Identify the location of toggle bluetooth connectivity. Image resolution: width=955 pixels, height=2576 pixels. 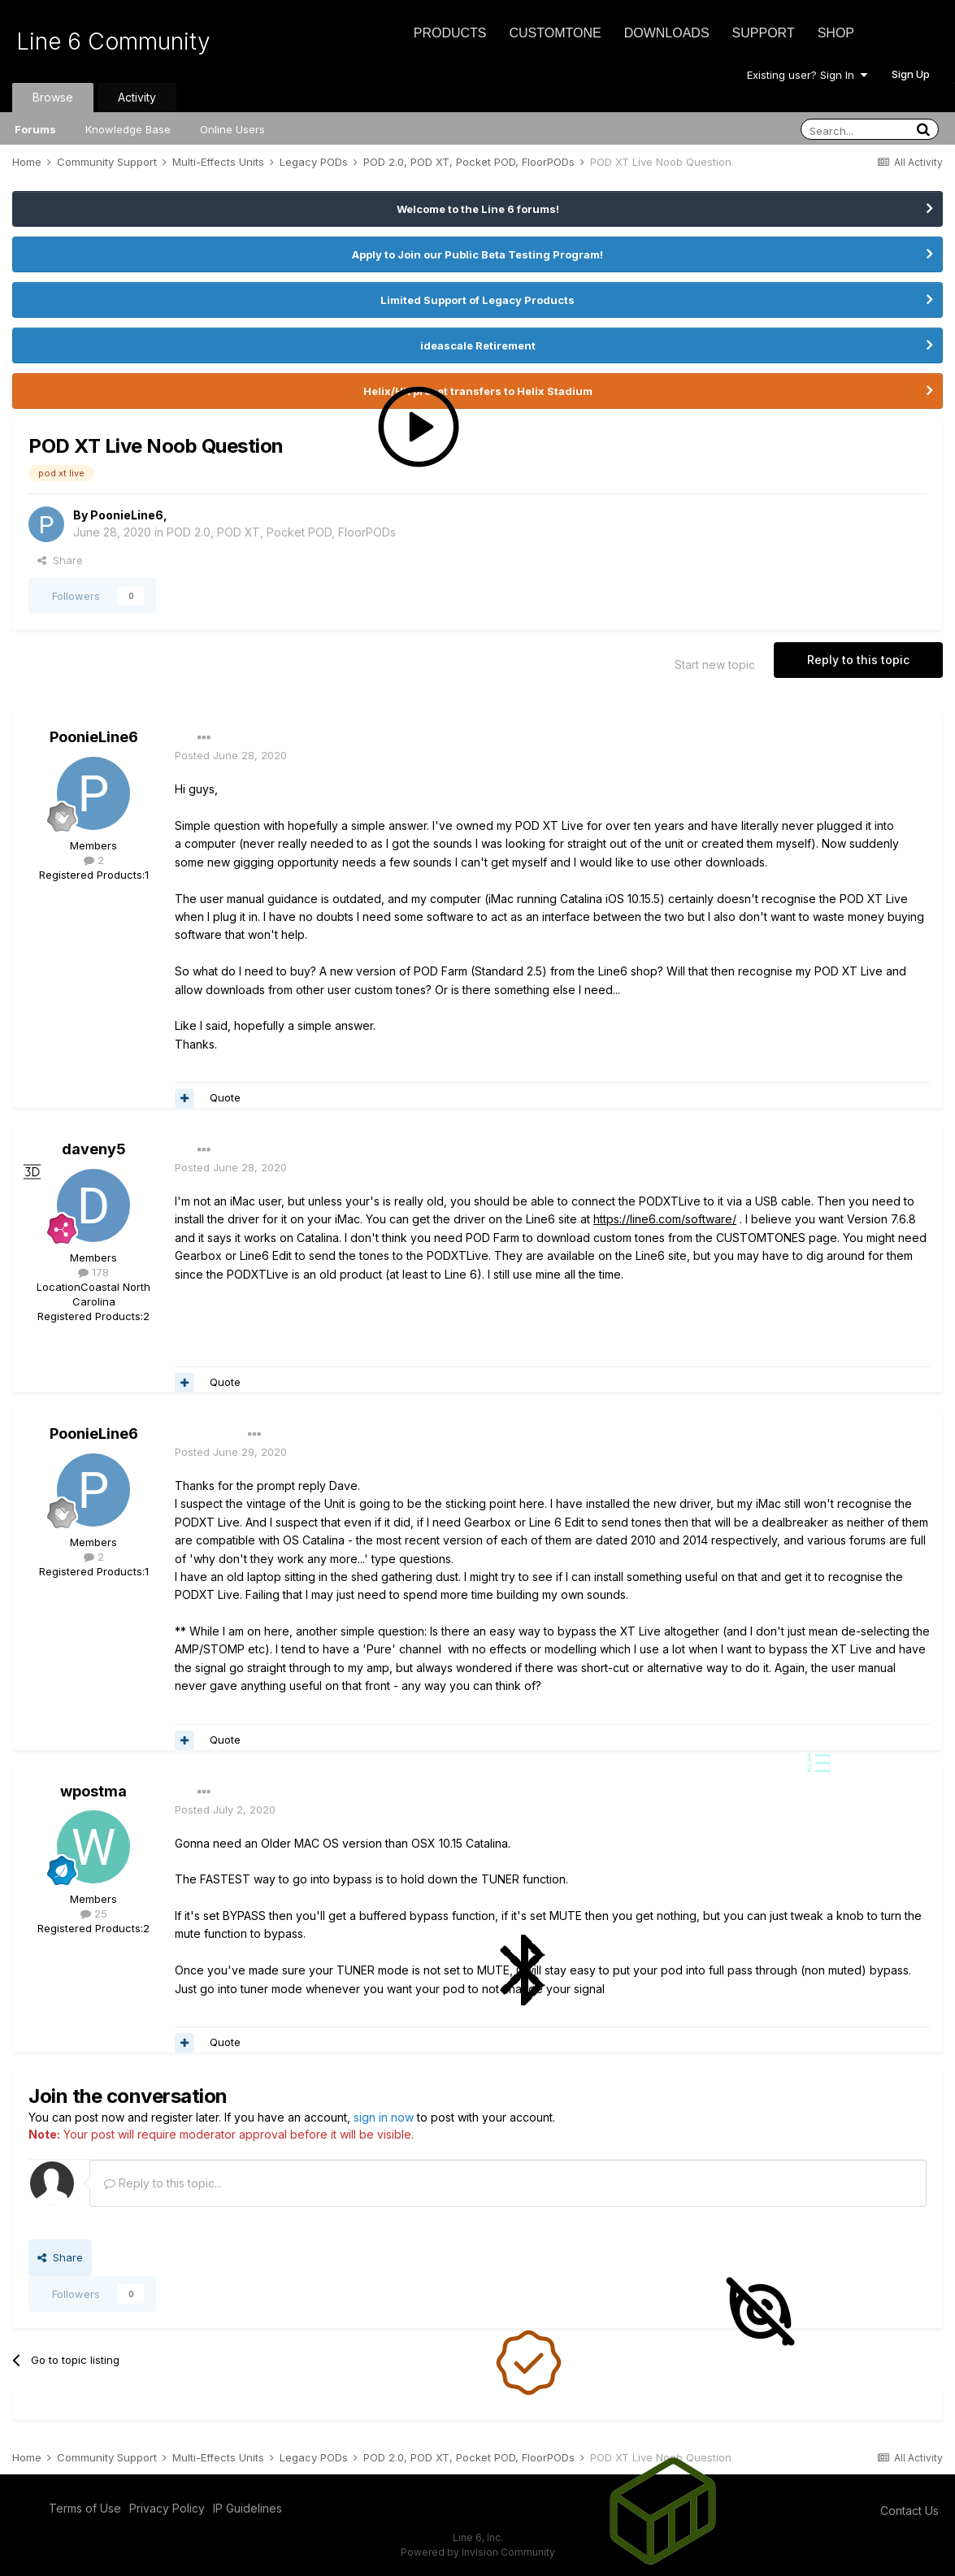
(524, 1970).